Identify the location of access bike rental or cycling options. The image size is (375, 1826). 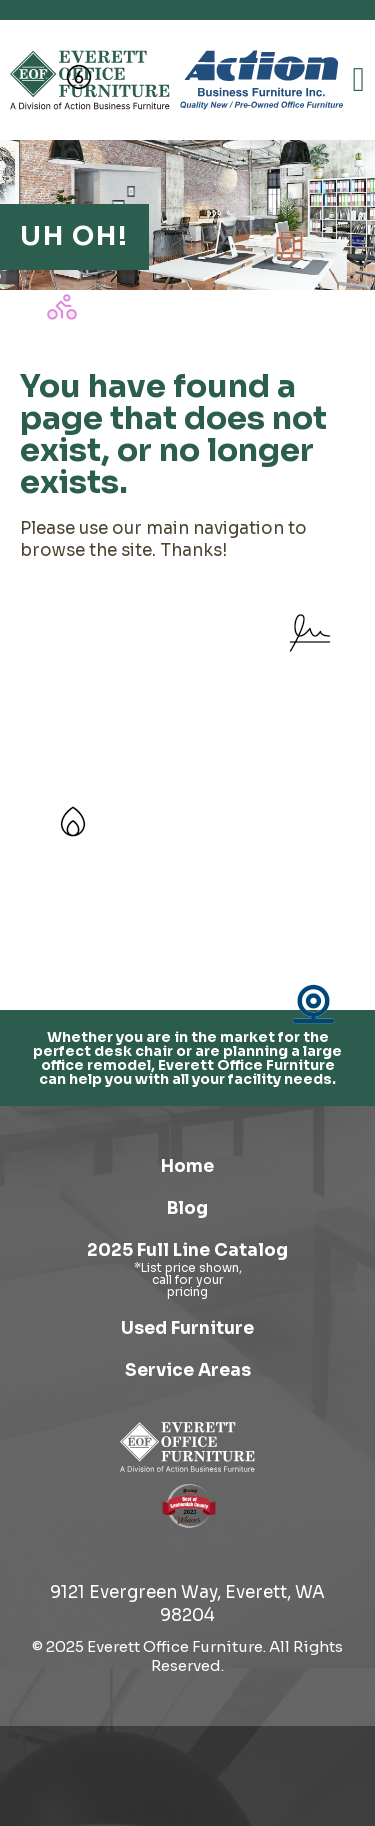
(62, 308).